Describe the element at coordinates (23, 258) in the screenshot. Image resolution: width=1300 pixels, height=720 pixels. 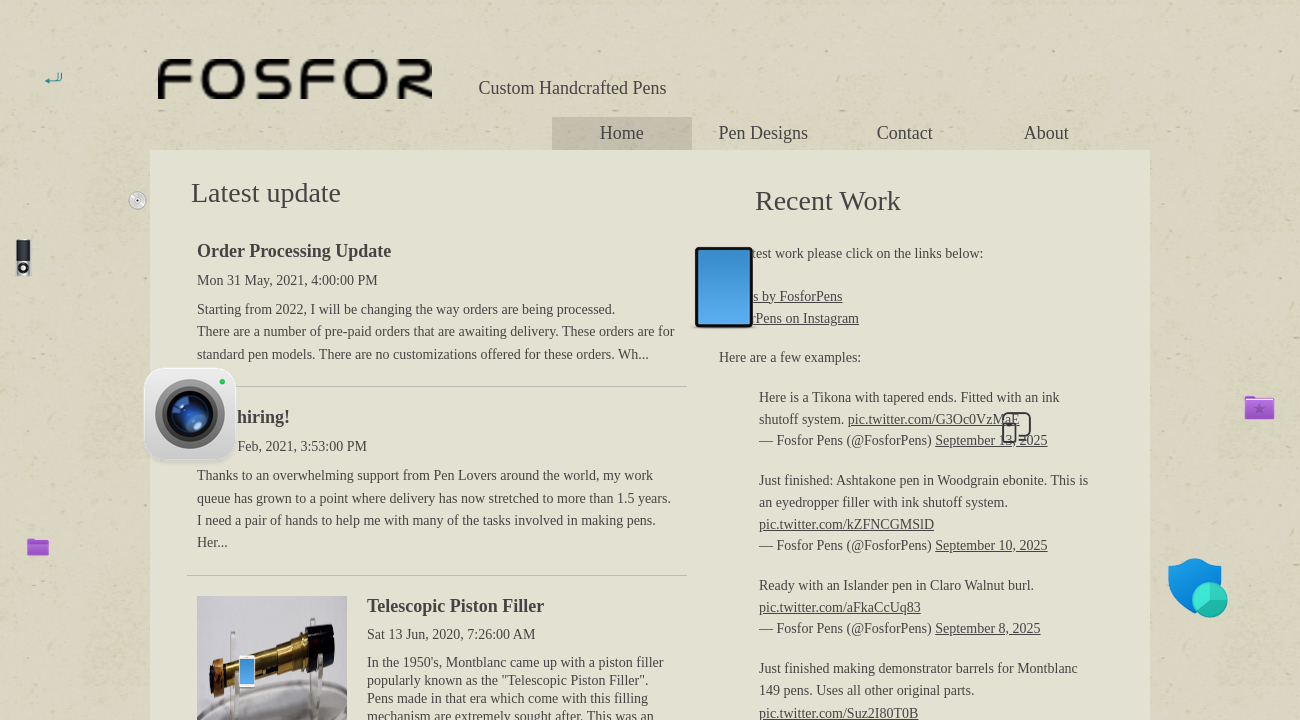
I see `iPod nano device in your connected devices` at that location.